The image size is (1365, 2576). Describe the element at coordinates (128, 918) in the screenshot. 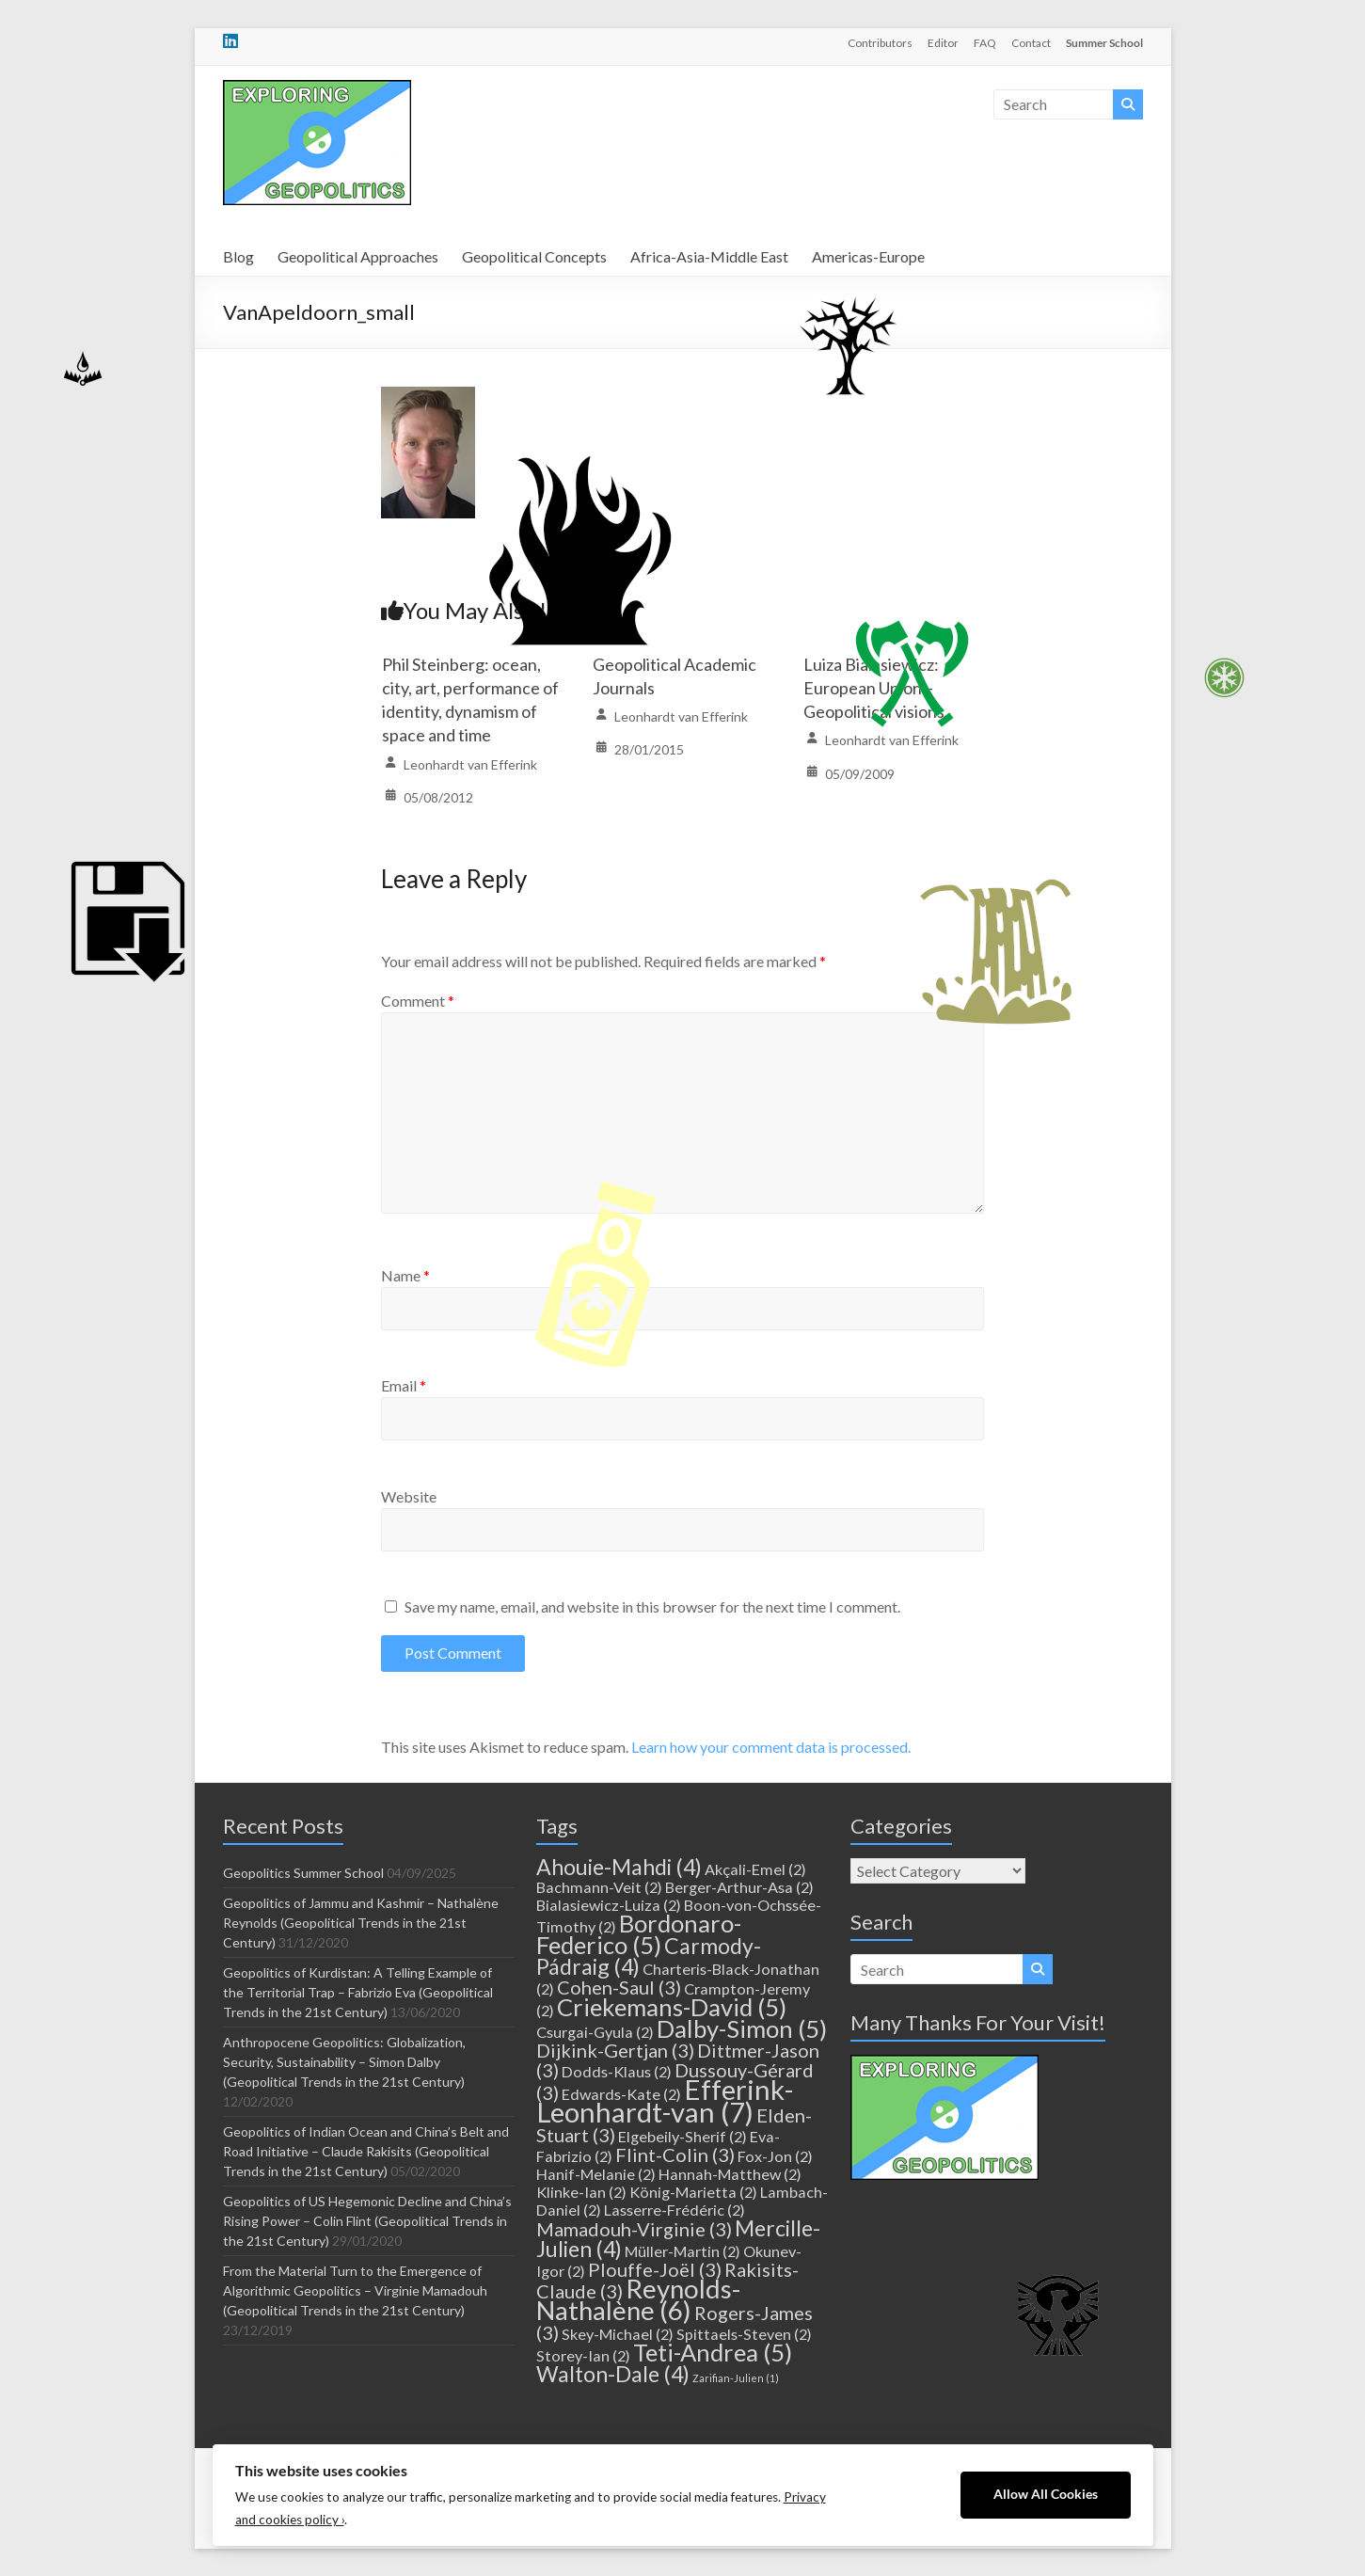

I see `load a saved game or file` at that location.